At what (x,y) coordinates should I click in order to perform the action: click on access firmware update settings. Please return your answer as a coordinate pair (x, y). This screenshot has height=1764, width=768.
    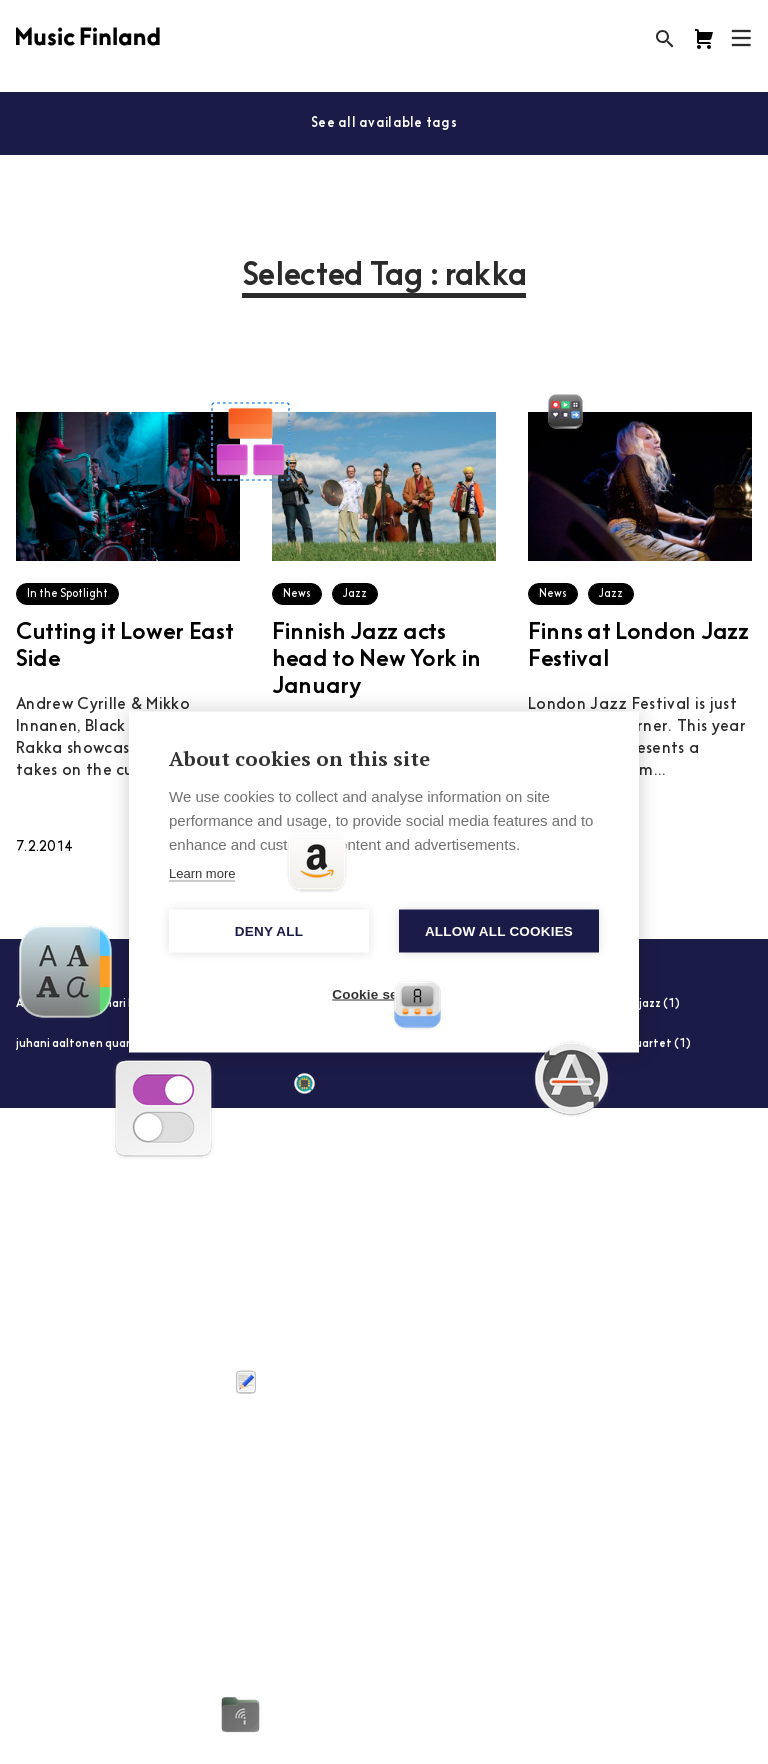
    Looking at the image, I should click on (304, 1083).